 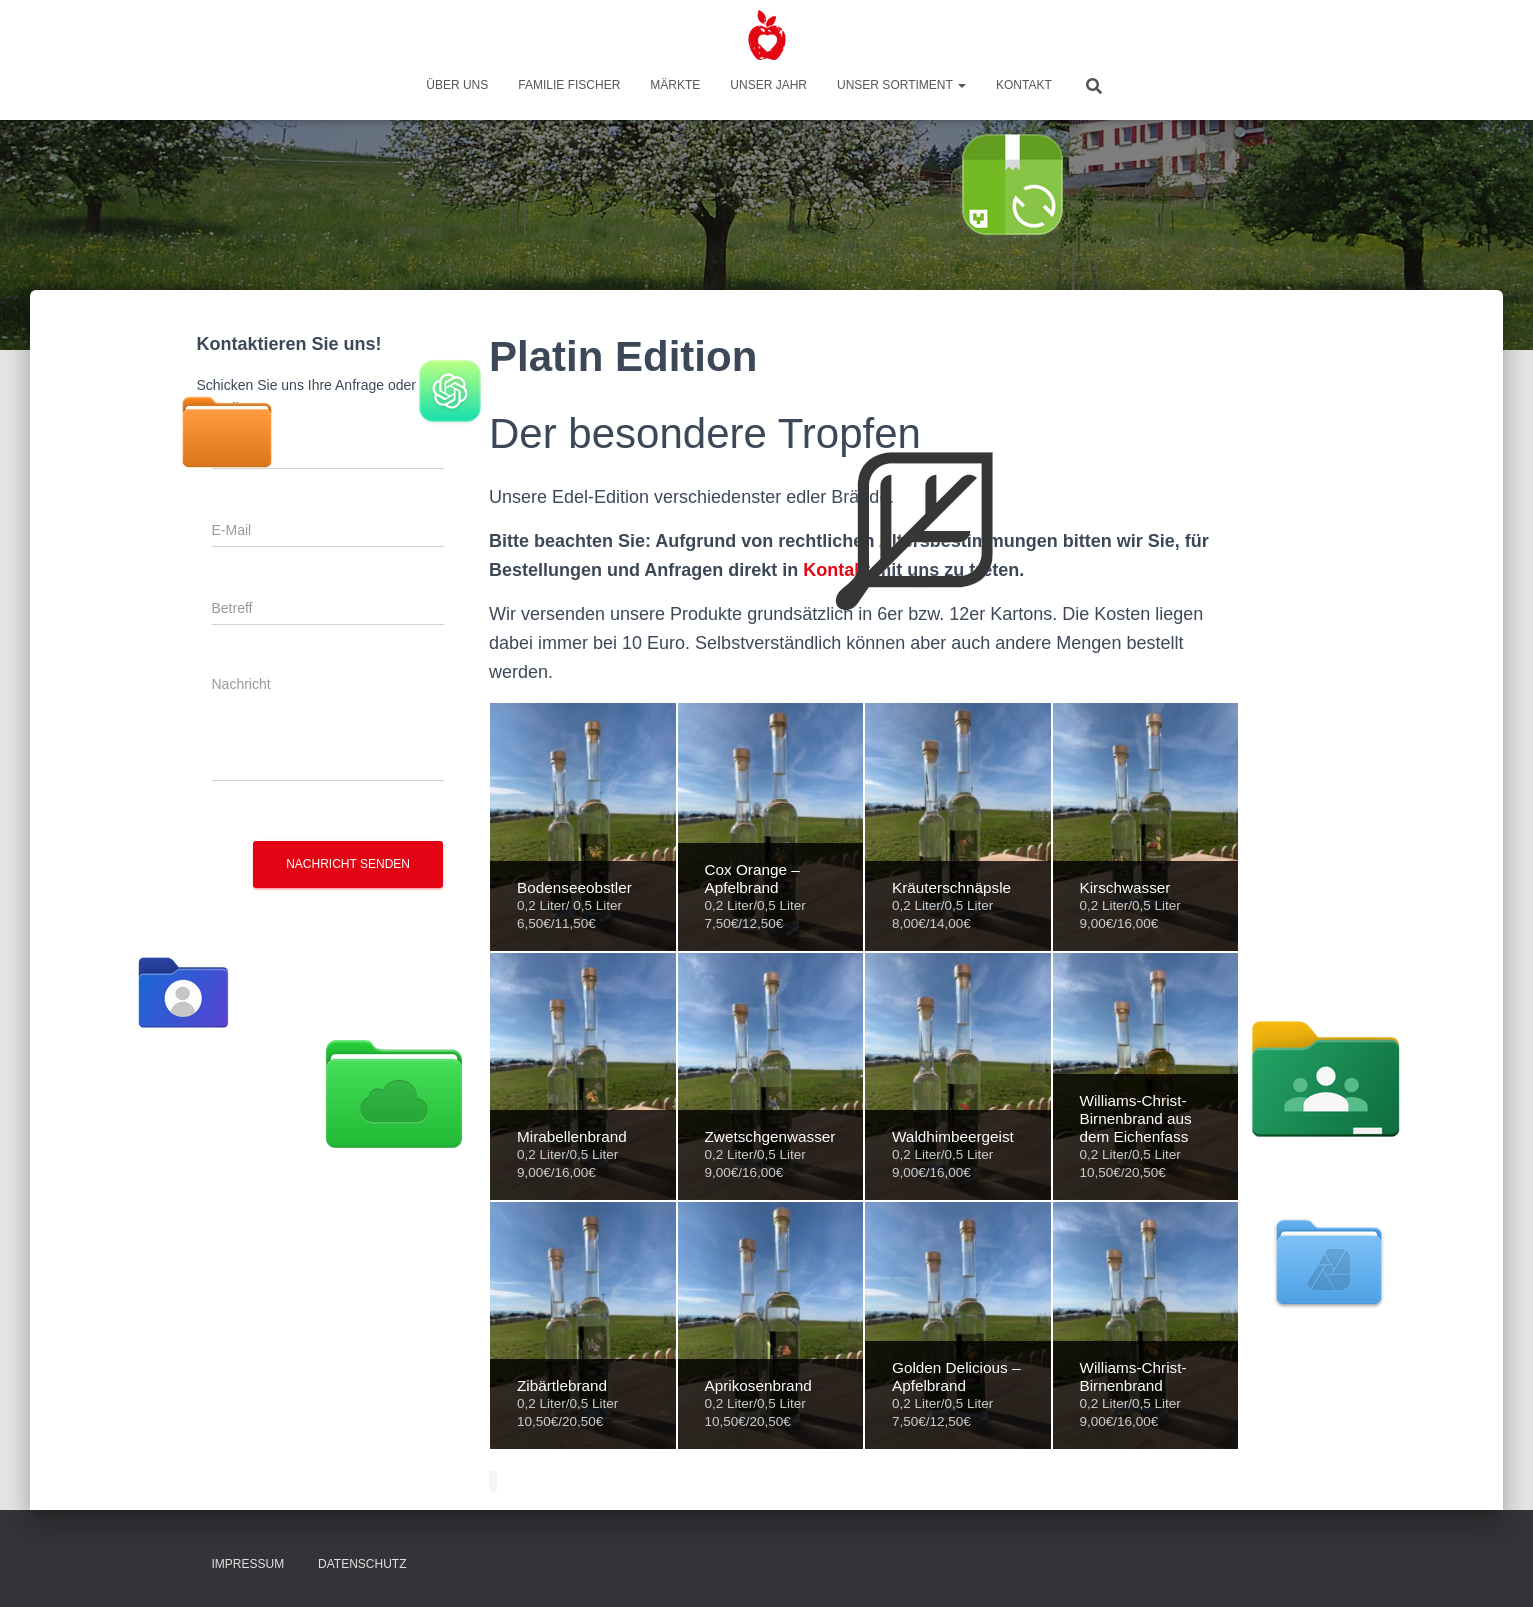 I want to click on open folder to view contents, so click(x=227, y=432).